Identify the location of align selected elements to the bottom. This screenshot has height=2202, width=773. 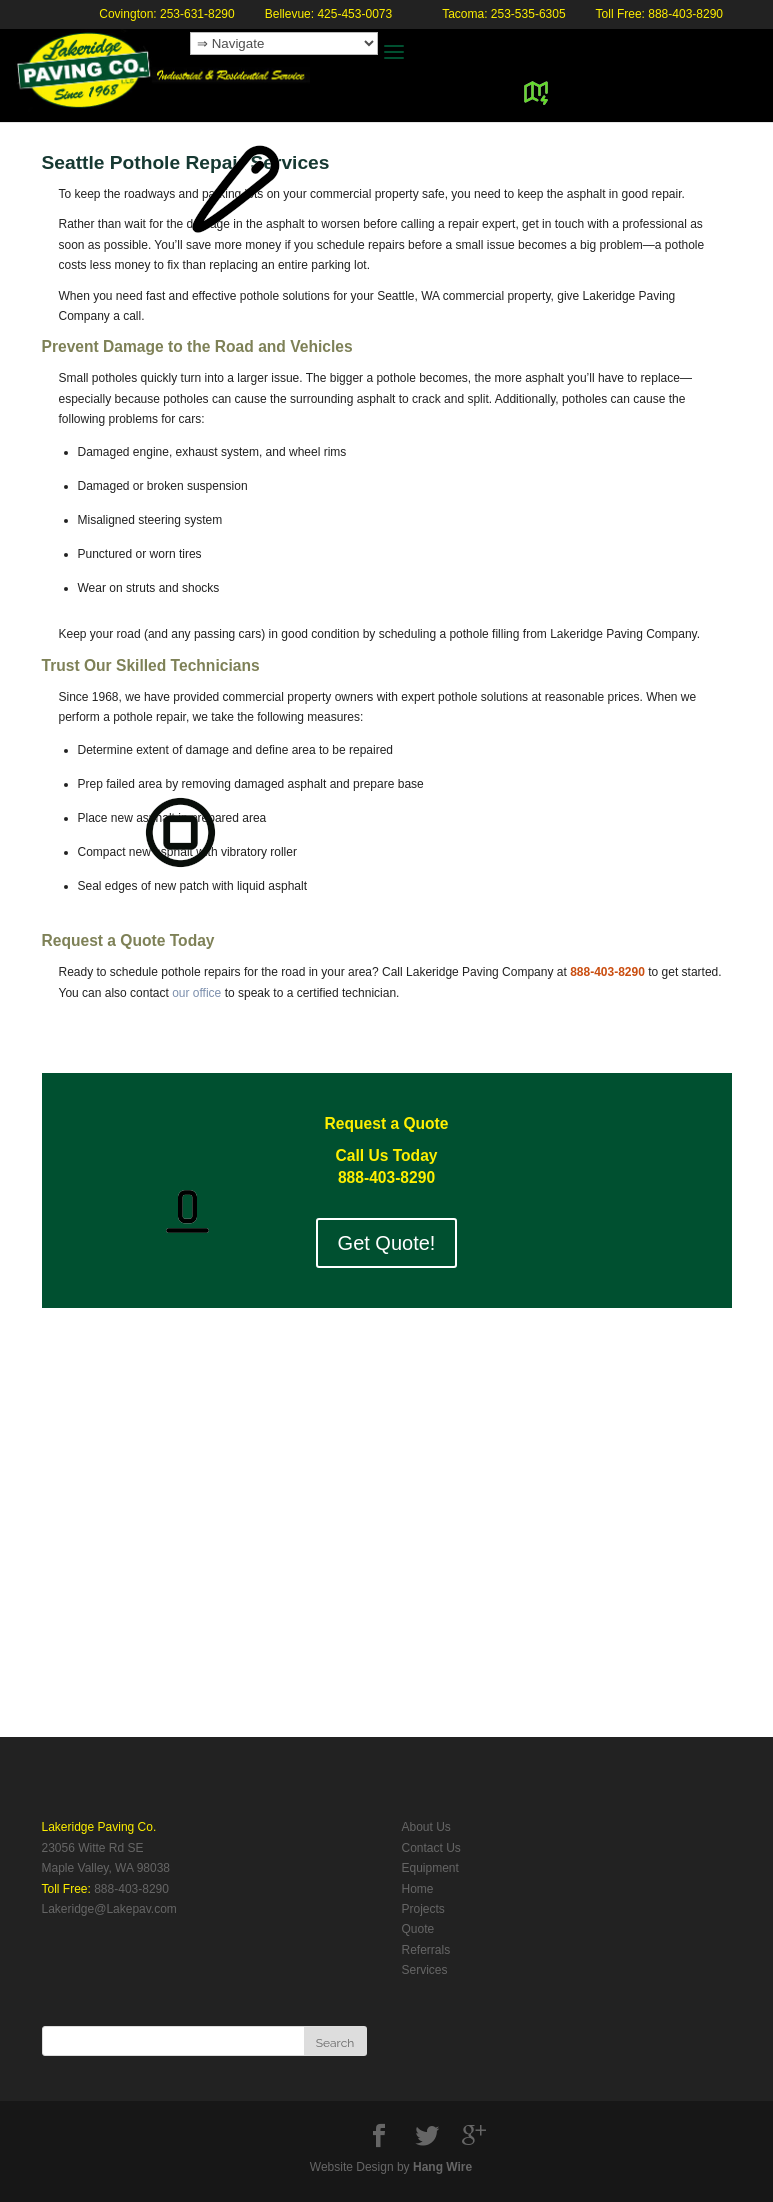
(187, 1211).